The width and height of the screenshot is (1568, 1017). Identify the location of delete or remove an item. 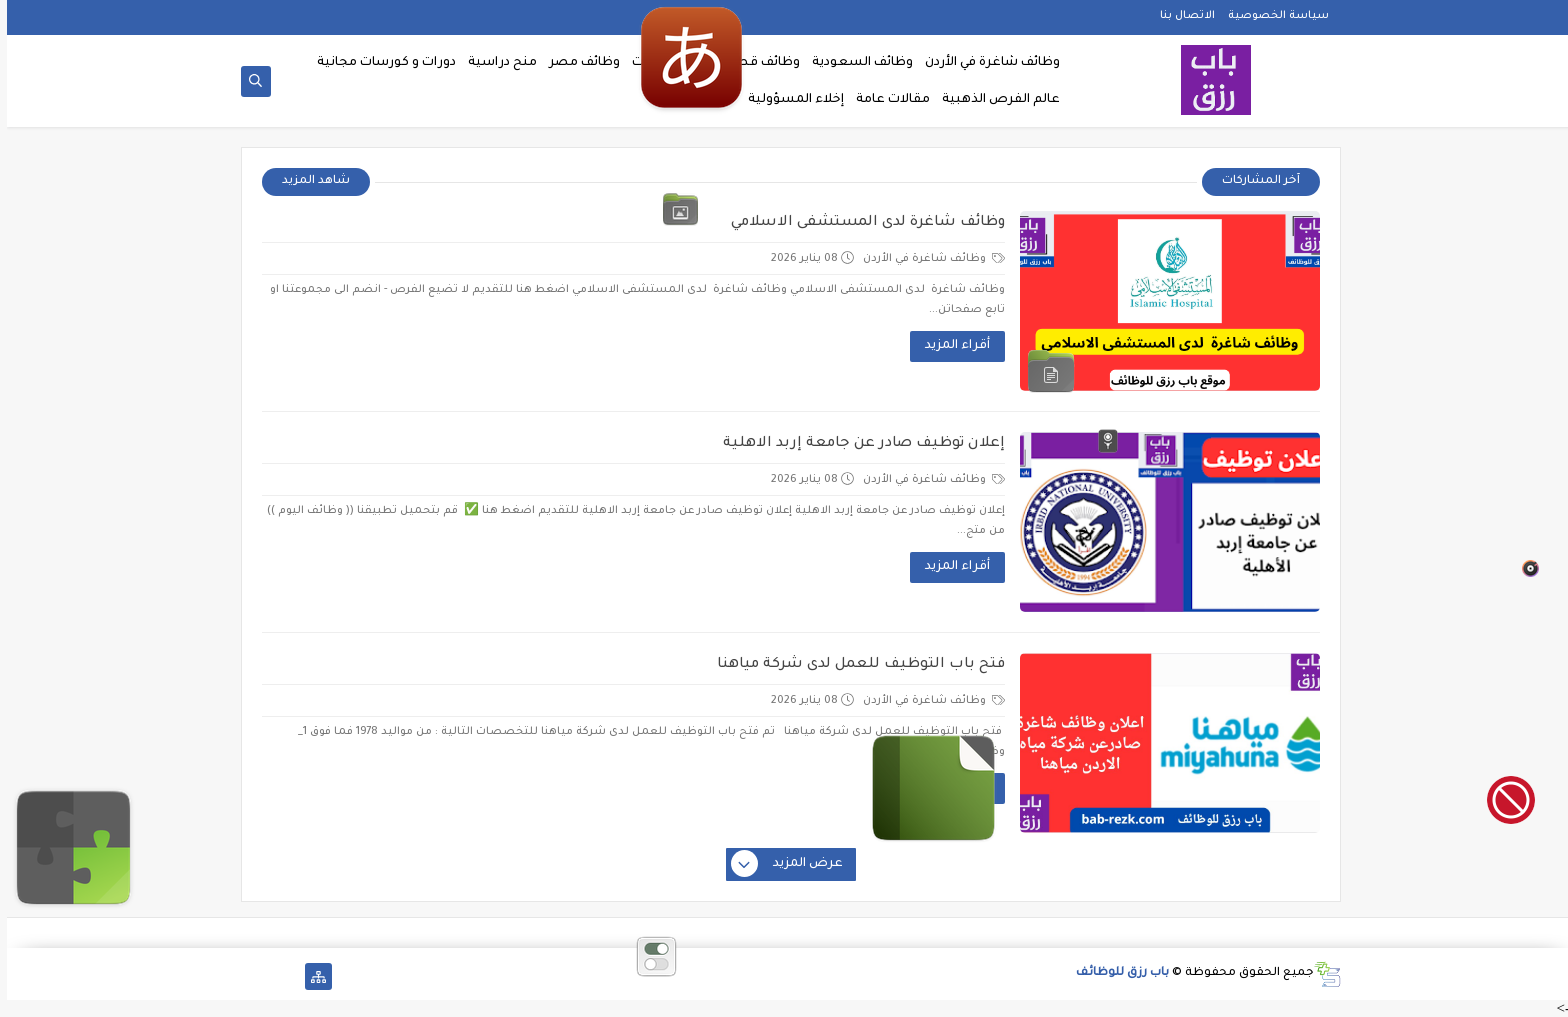
(1511, 800).